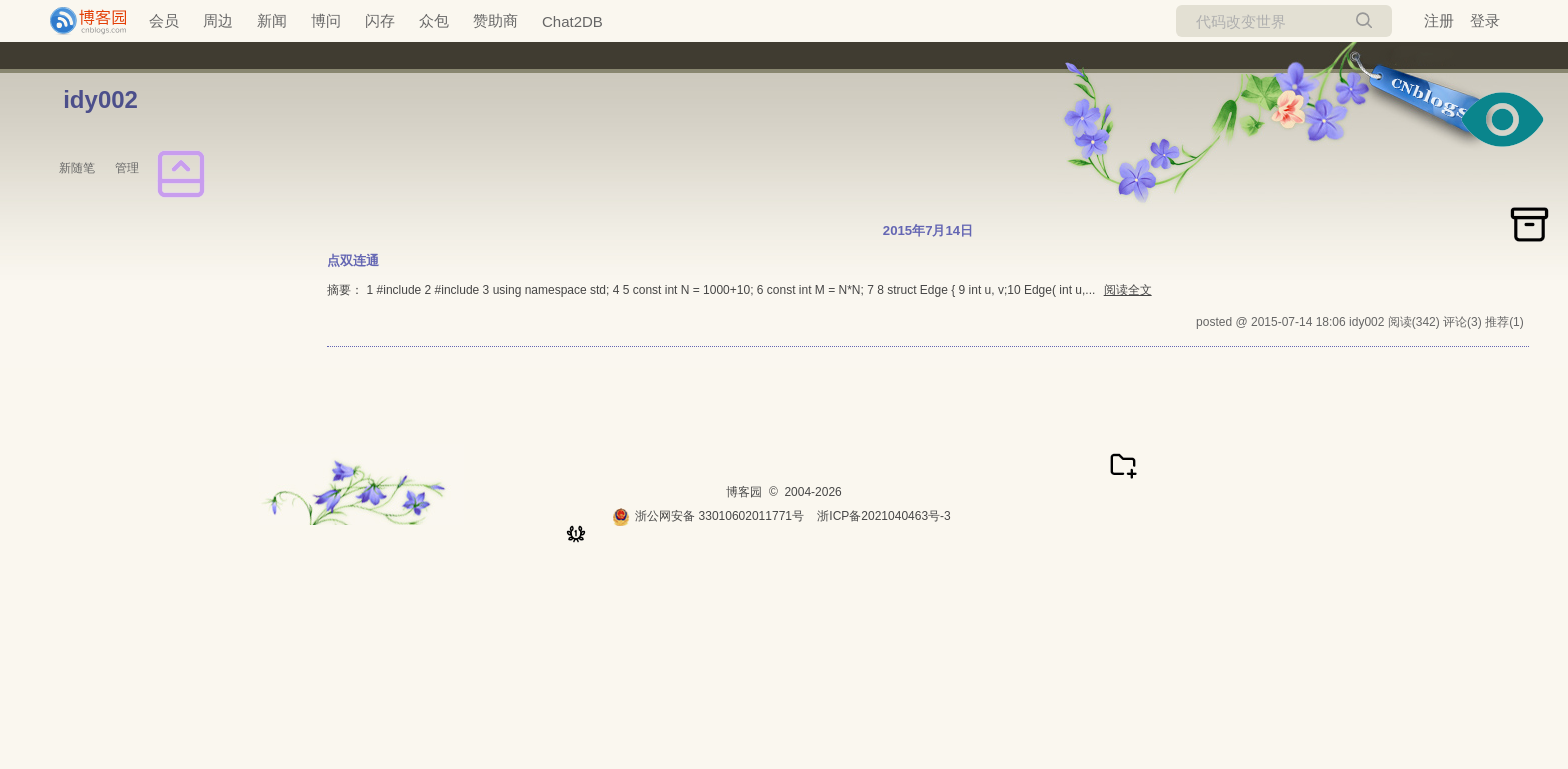 The width and height of the screenshot is (1568, 769). What do you see at coordinates (576, 534) in the screenshot?
I see `indicates first place or winner status` at bounding box center [576, 534].